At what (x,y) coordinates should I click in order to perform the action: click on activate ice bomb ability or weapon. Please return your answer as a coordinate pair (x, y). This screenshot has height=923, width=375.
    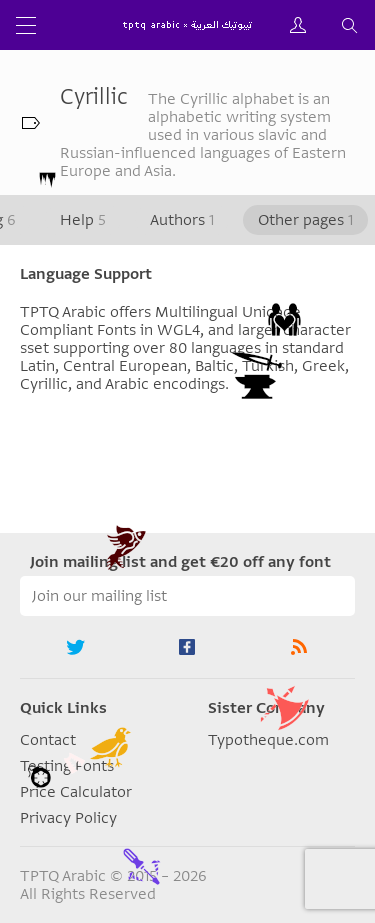
    Looking at the image, I should click on (39, 776).